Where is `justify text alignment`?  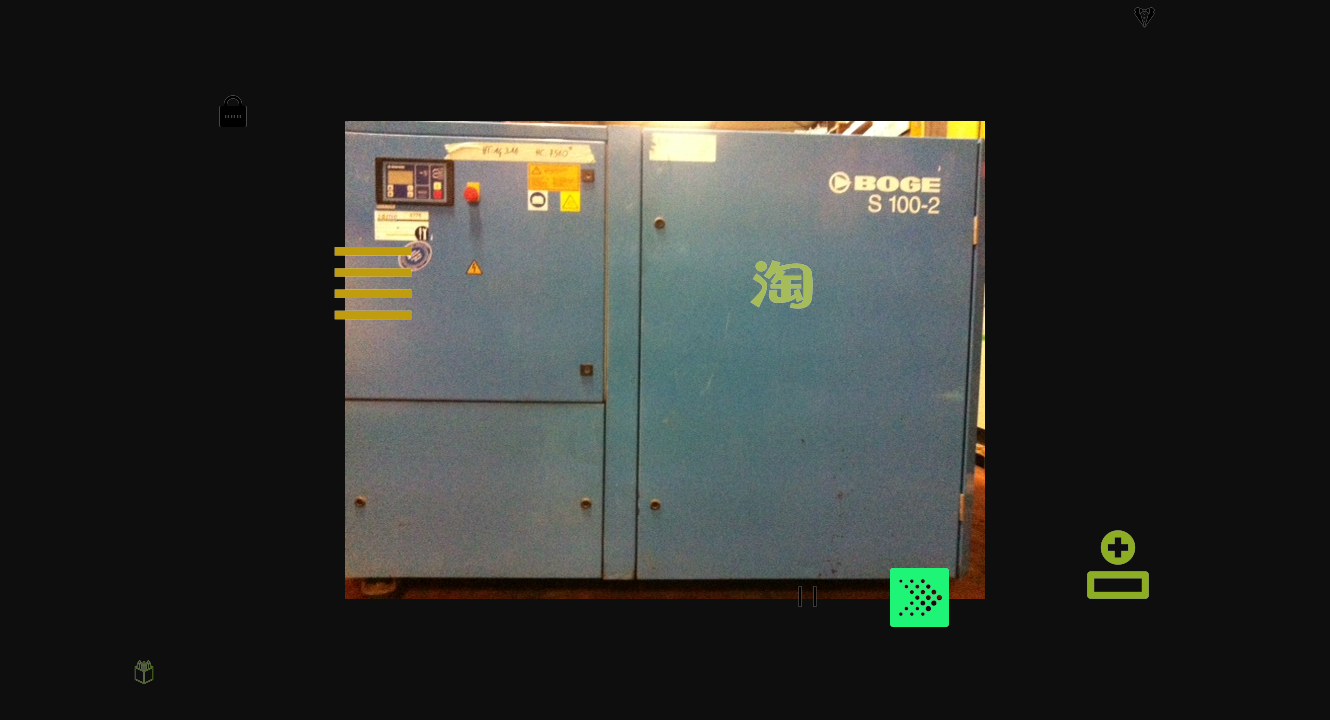 justify text alignment is located at coordinates (373, 281).